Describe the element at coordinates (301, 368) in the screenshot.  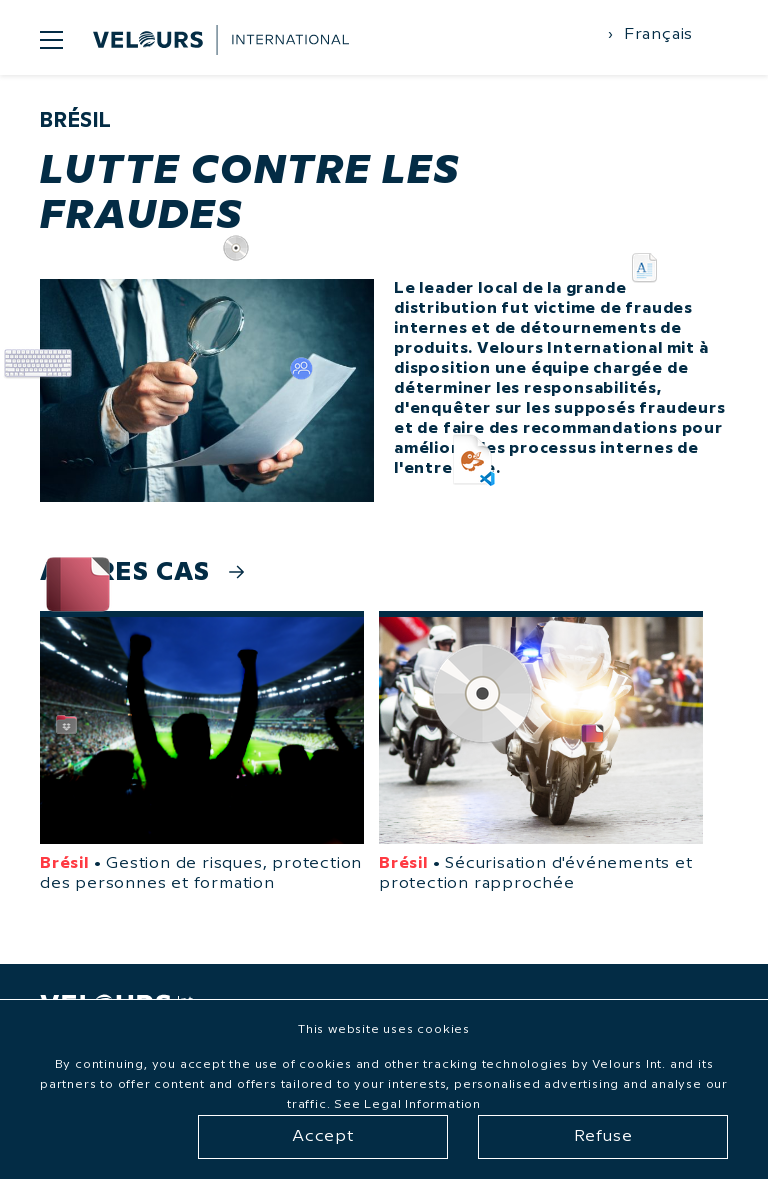
I see `access user account and personal settings` at that location.